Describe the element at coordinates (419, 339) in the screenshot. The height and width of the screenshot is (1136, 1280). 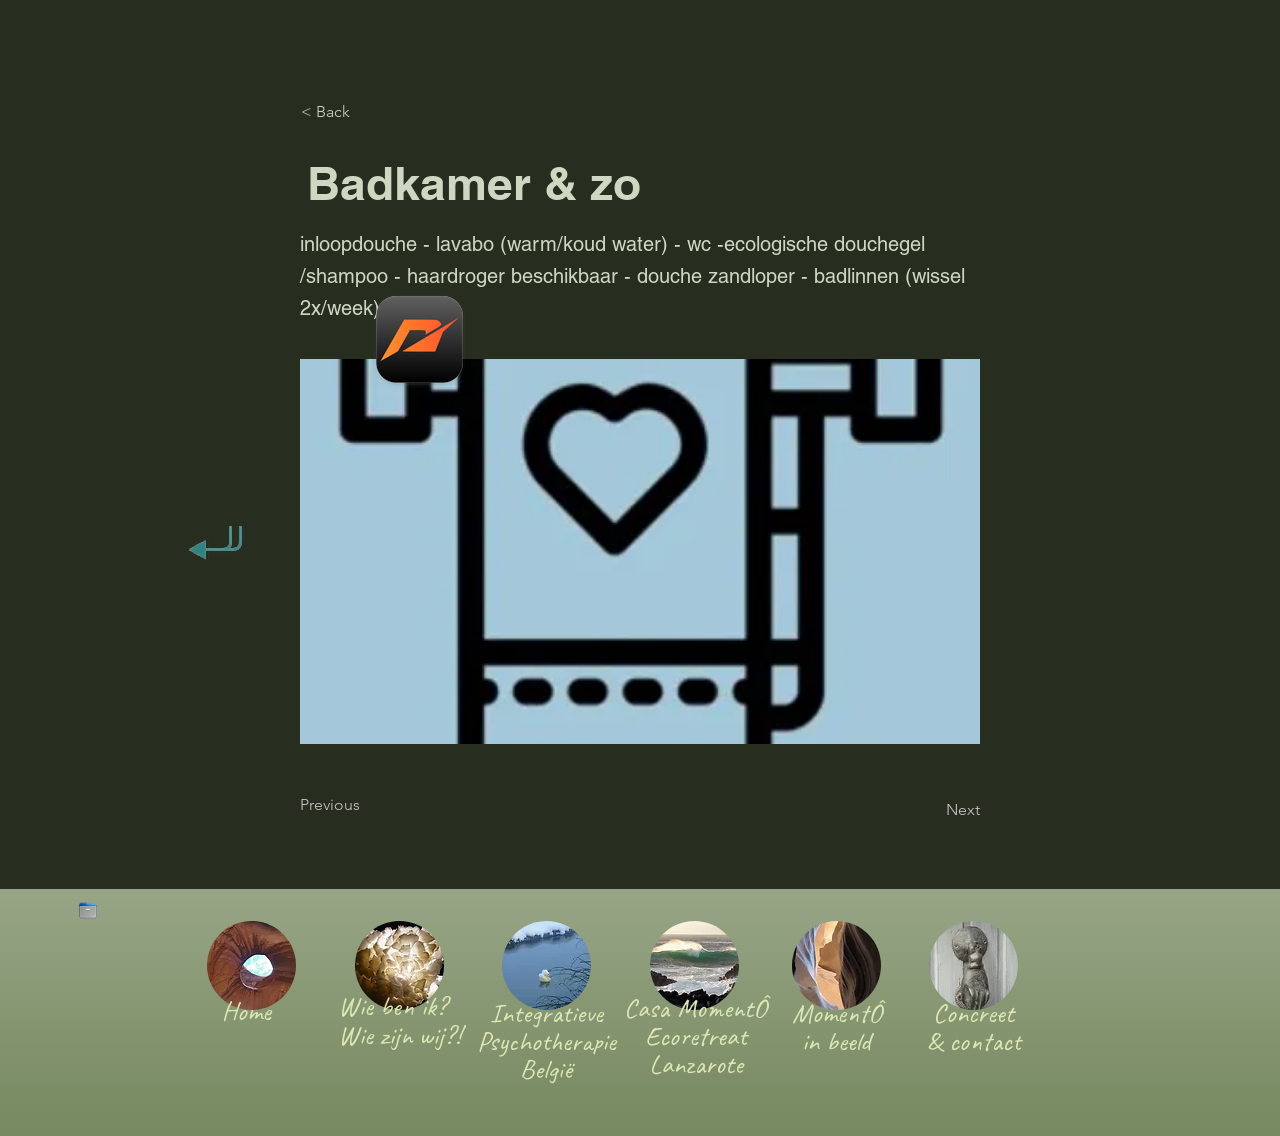
I see `launch need for speed: the run game` at that location.